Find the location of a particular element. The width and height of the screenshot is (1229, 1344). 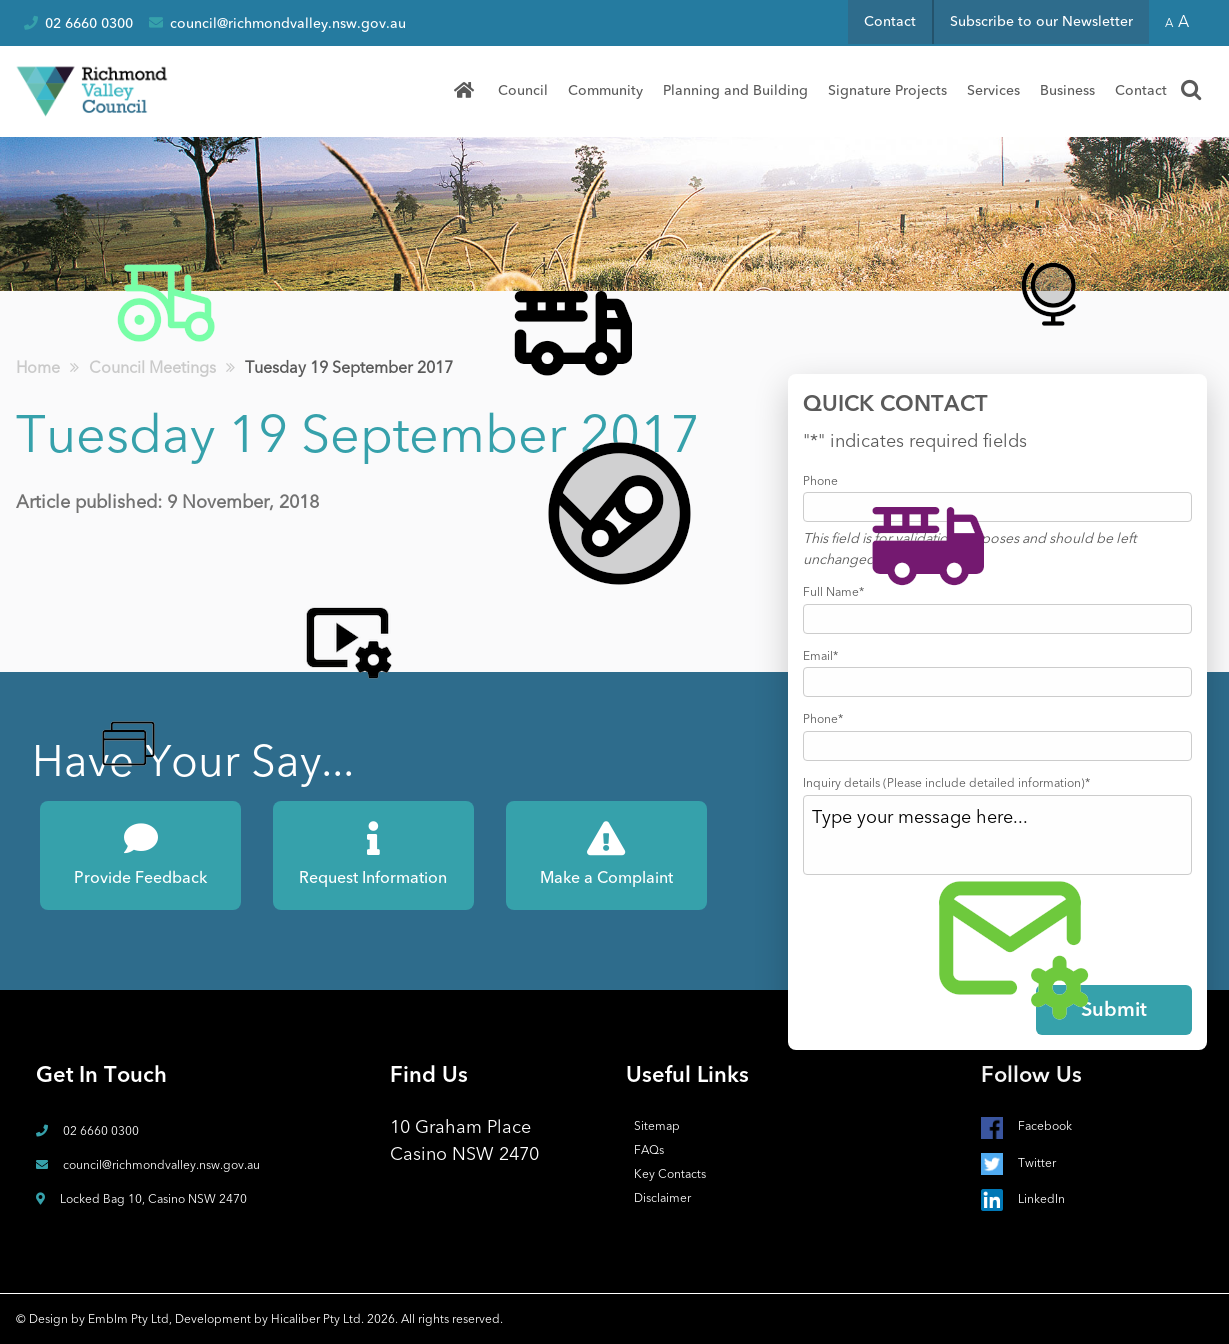

access global or international settings is located at coordinates (1051, 292).